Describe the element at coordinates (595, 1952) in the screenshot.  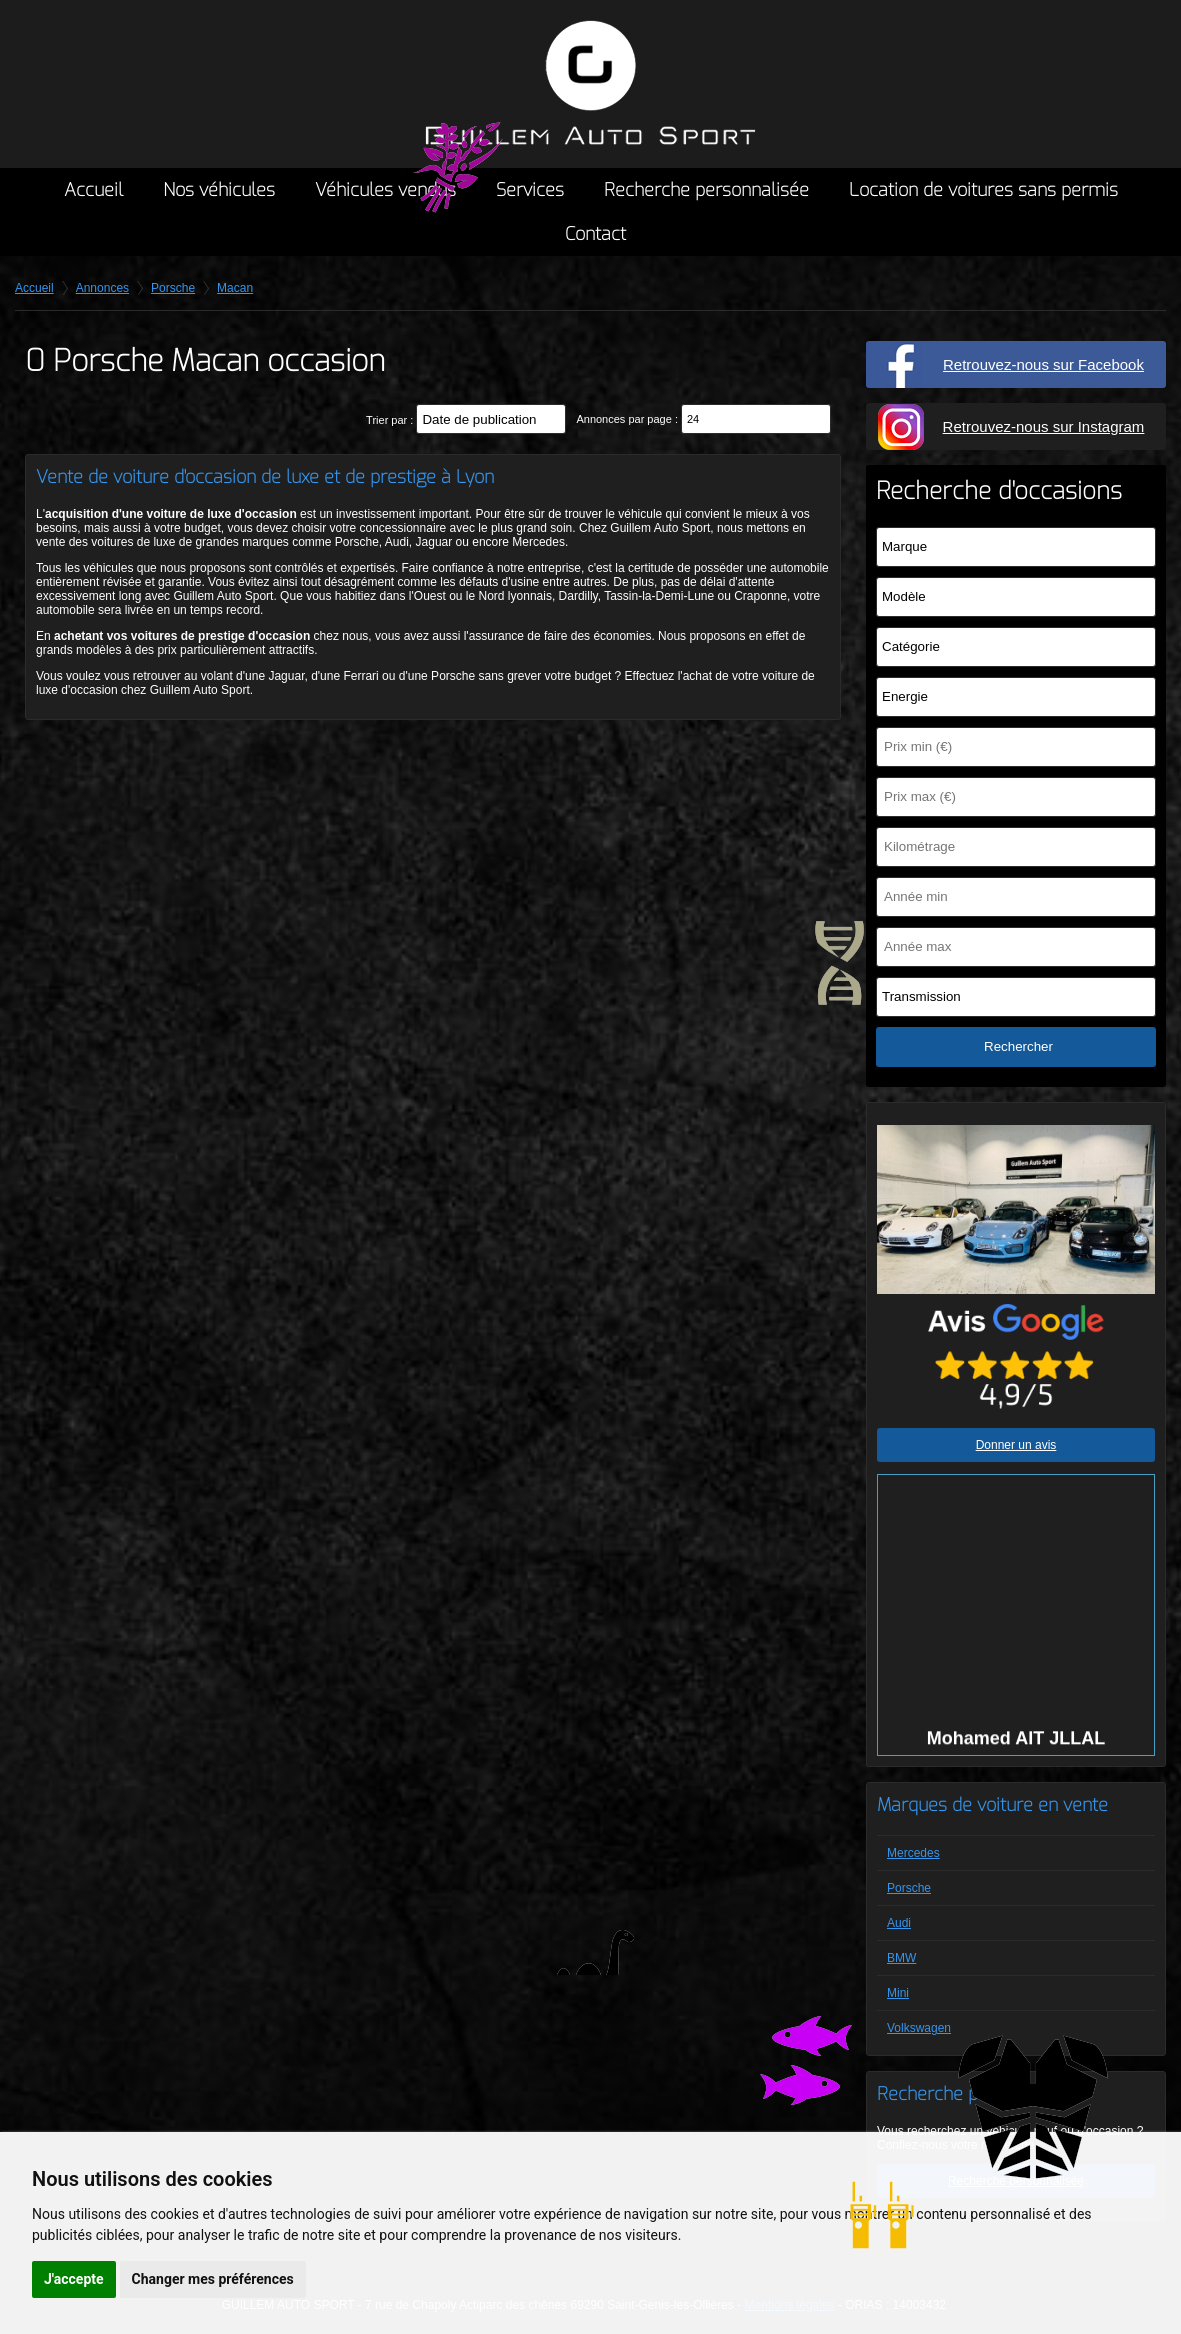
I see `access sea creatures or aquatic animals category` at that location.